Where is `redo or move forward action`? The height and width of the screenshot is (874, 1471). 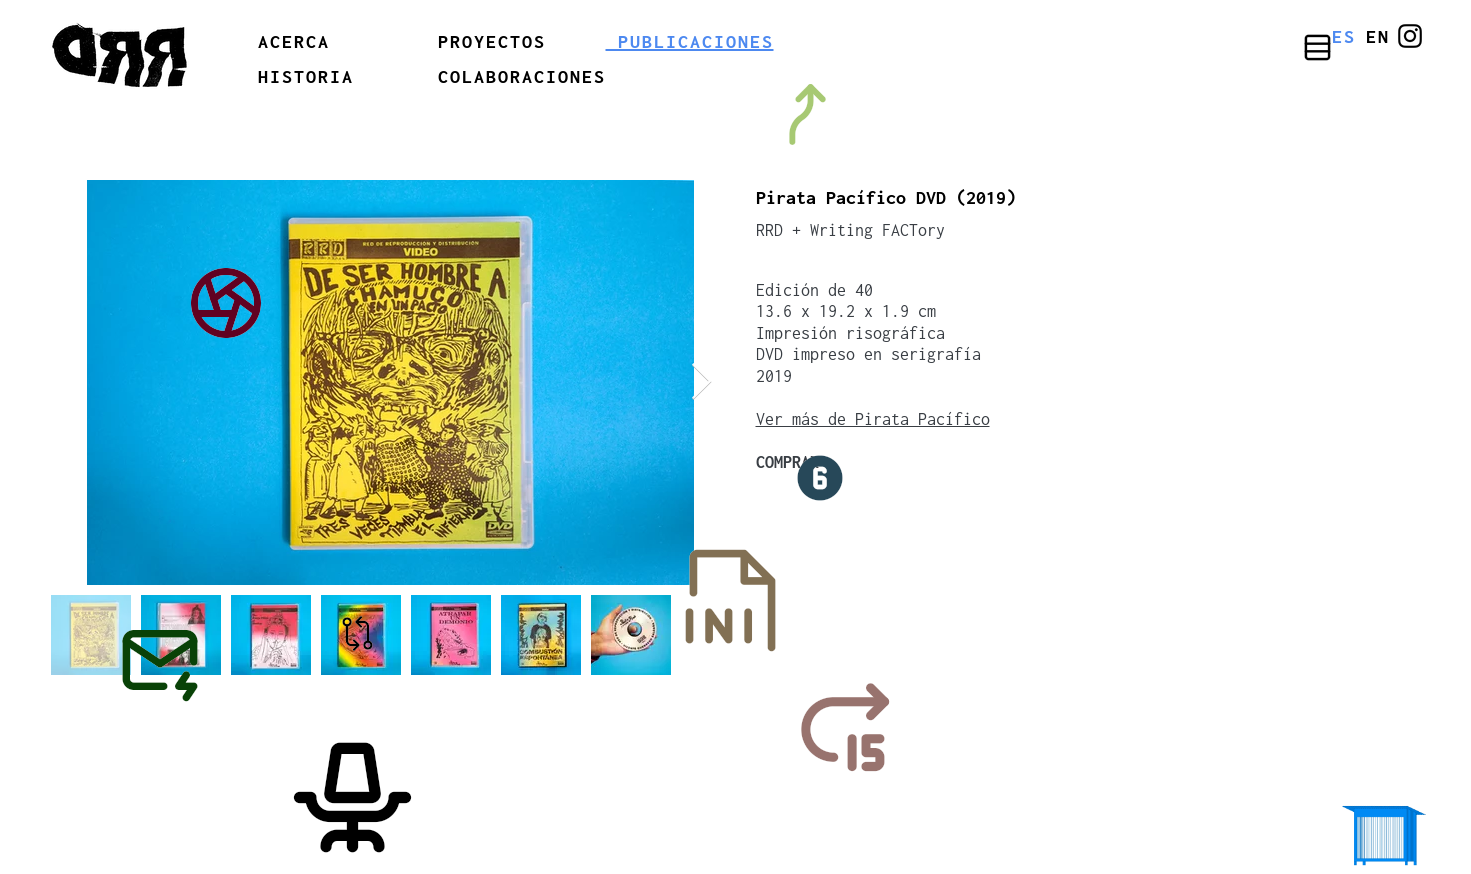
redo or move forward action is located at coordinates (804, 114).